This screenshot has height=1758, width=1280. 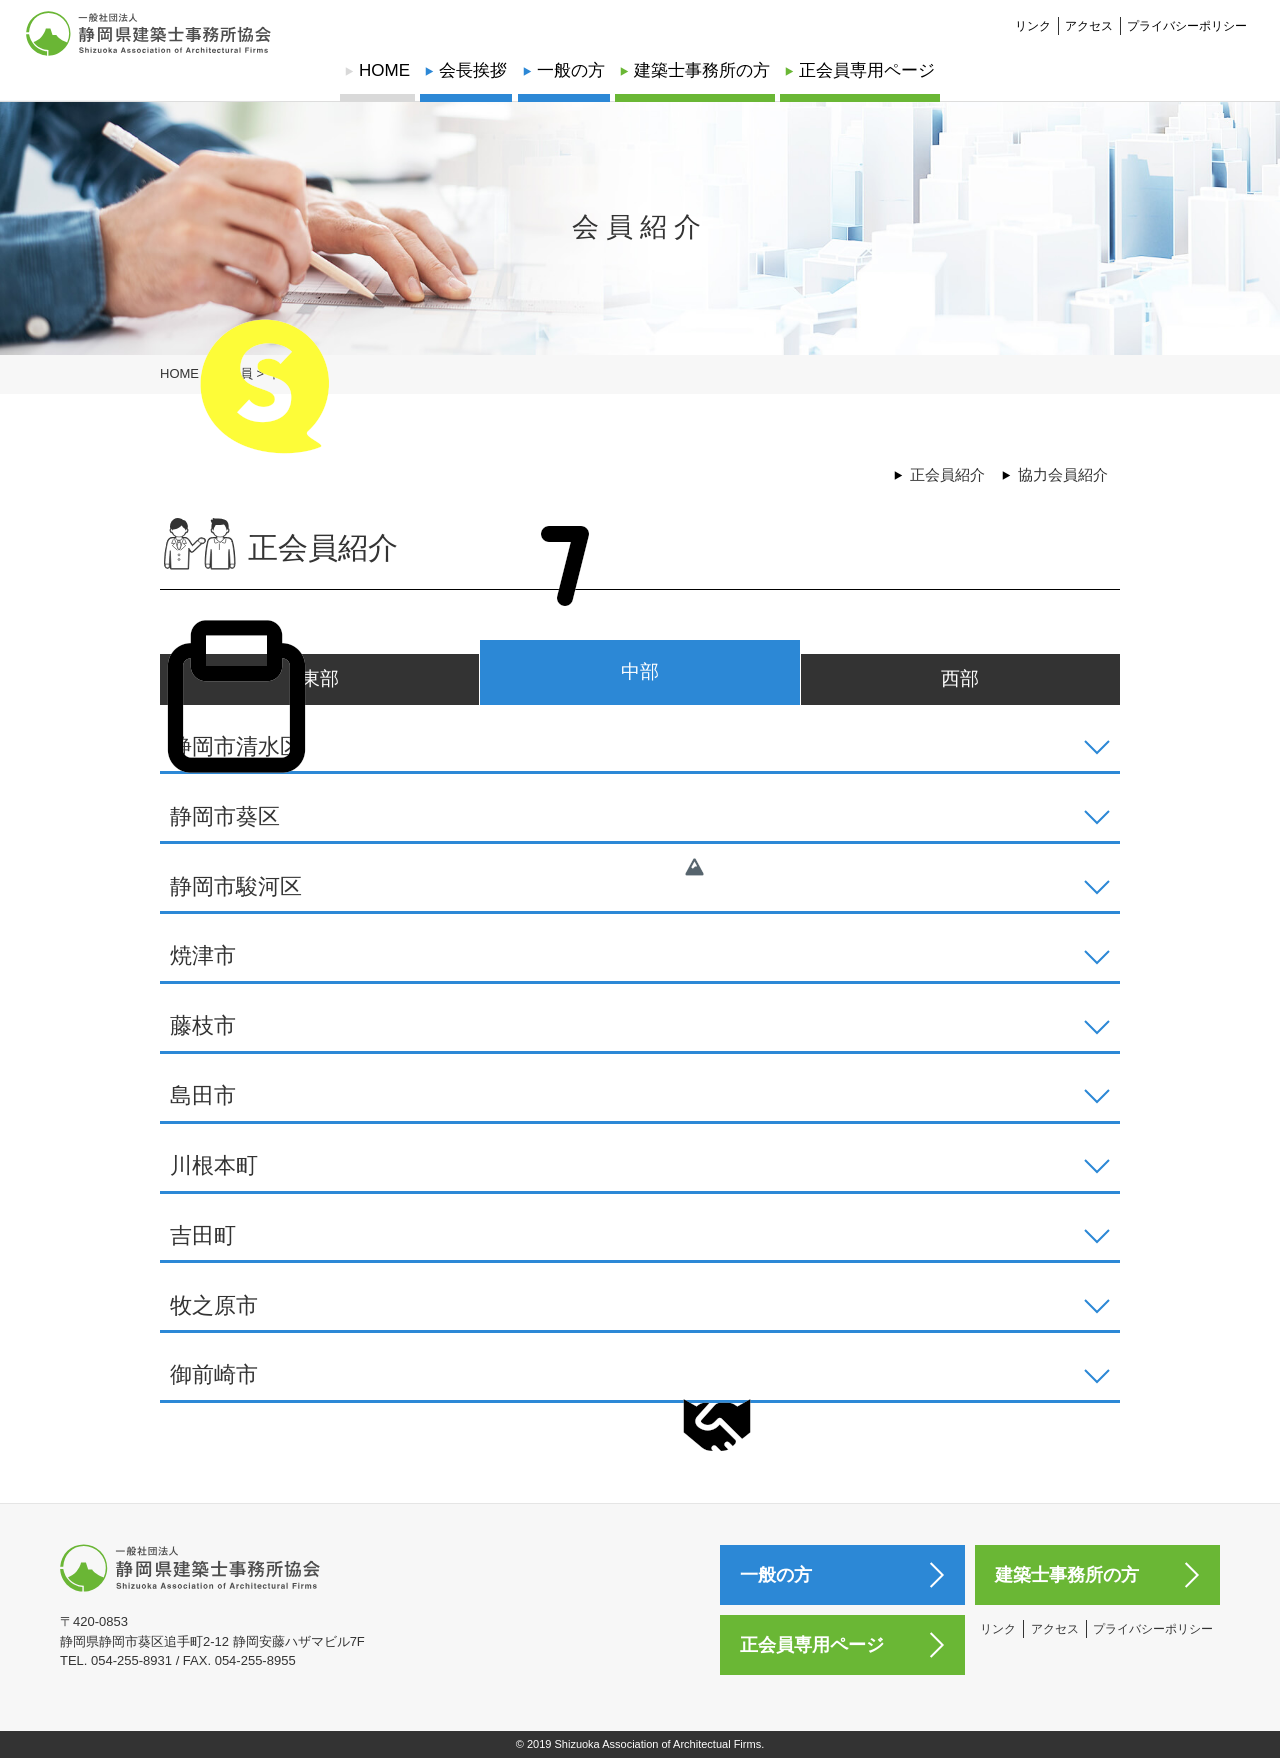 What do you see at coordinates (236, 696) in the screenshot?
I see `copy to clipboard` at bounding box center [236, 696].